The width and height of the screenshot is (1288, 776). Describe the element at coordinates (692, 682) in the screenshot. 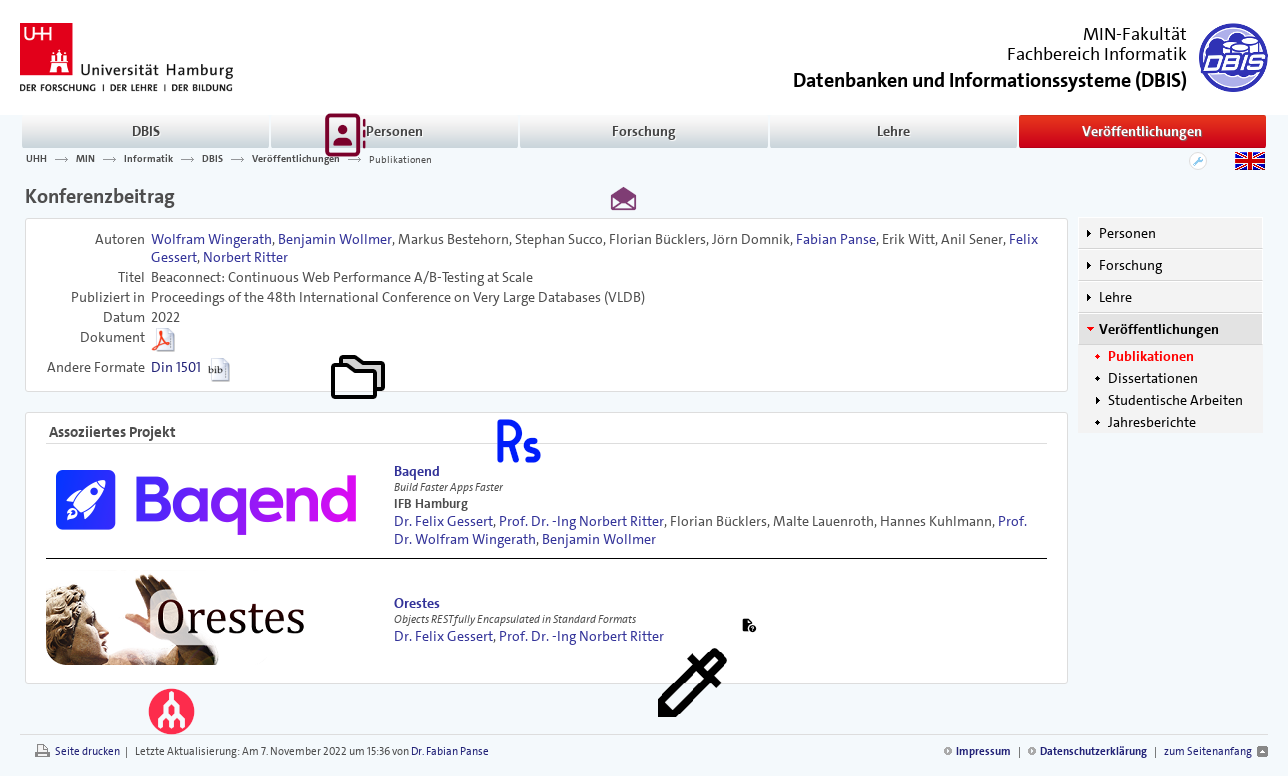

I see `pick a color from the image` at that location.